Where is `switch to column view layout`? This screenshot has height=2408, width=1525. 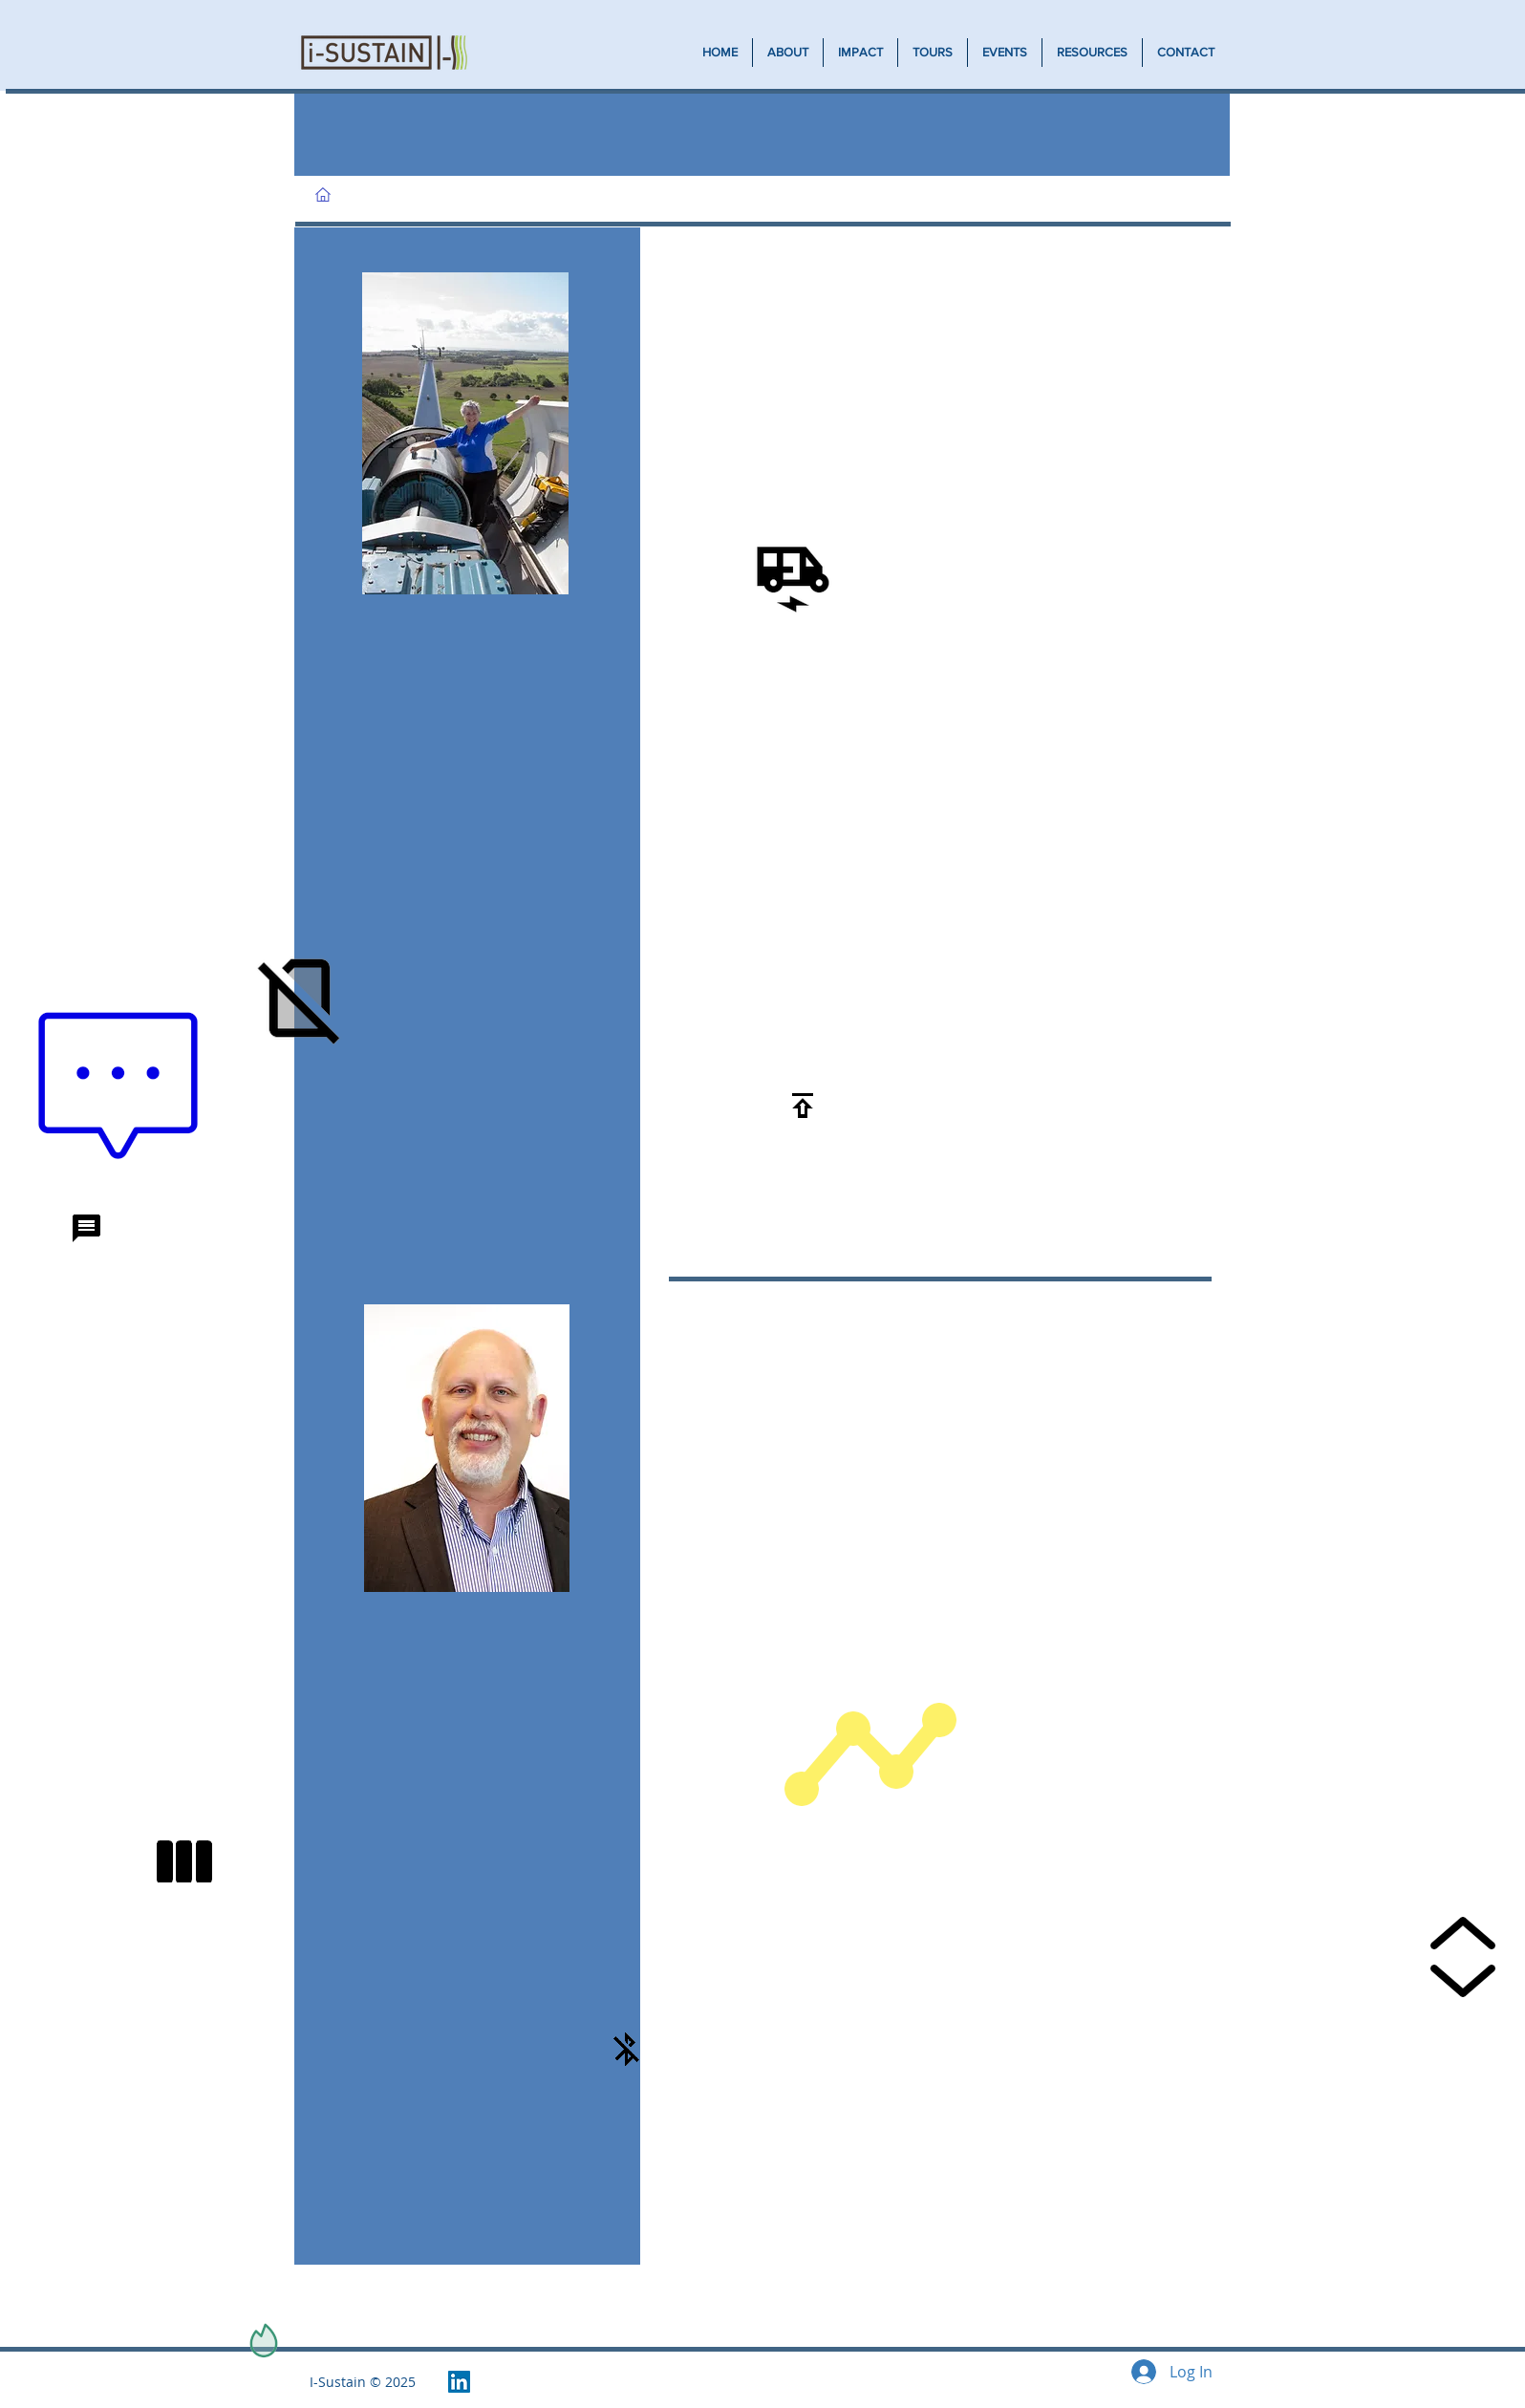 switch to column view layout is located at coordinates (183, 1863).